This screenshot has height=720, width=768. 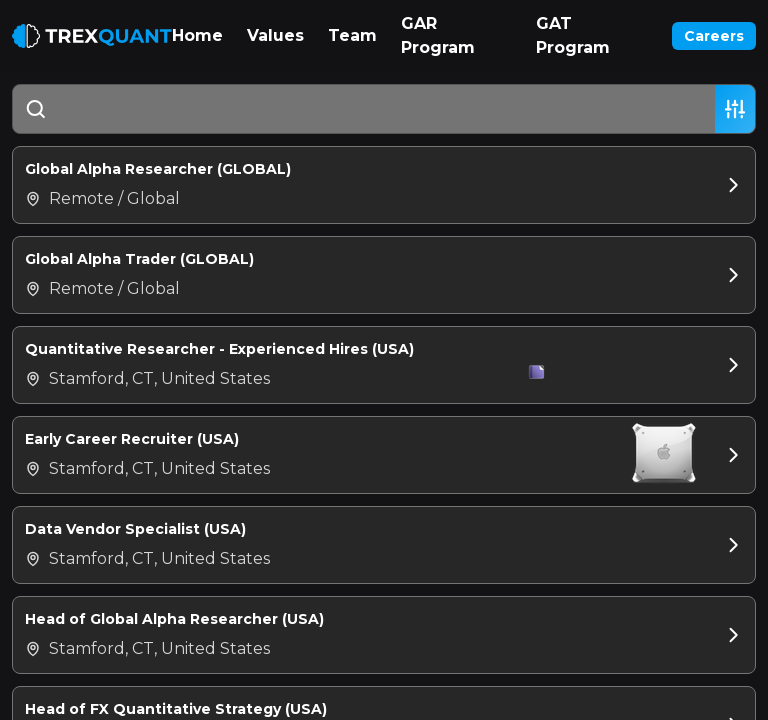 What do you see at coordinates (664, 452) in the screenshot?
I see `represents a power mac g4 computer in system settings` at bounding box center [664, 452].